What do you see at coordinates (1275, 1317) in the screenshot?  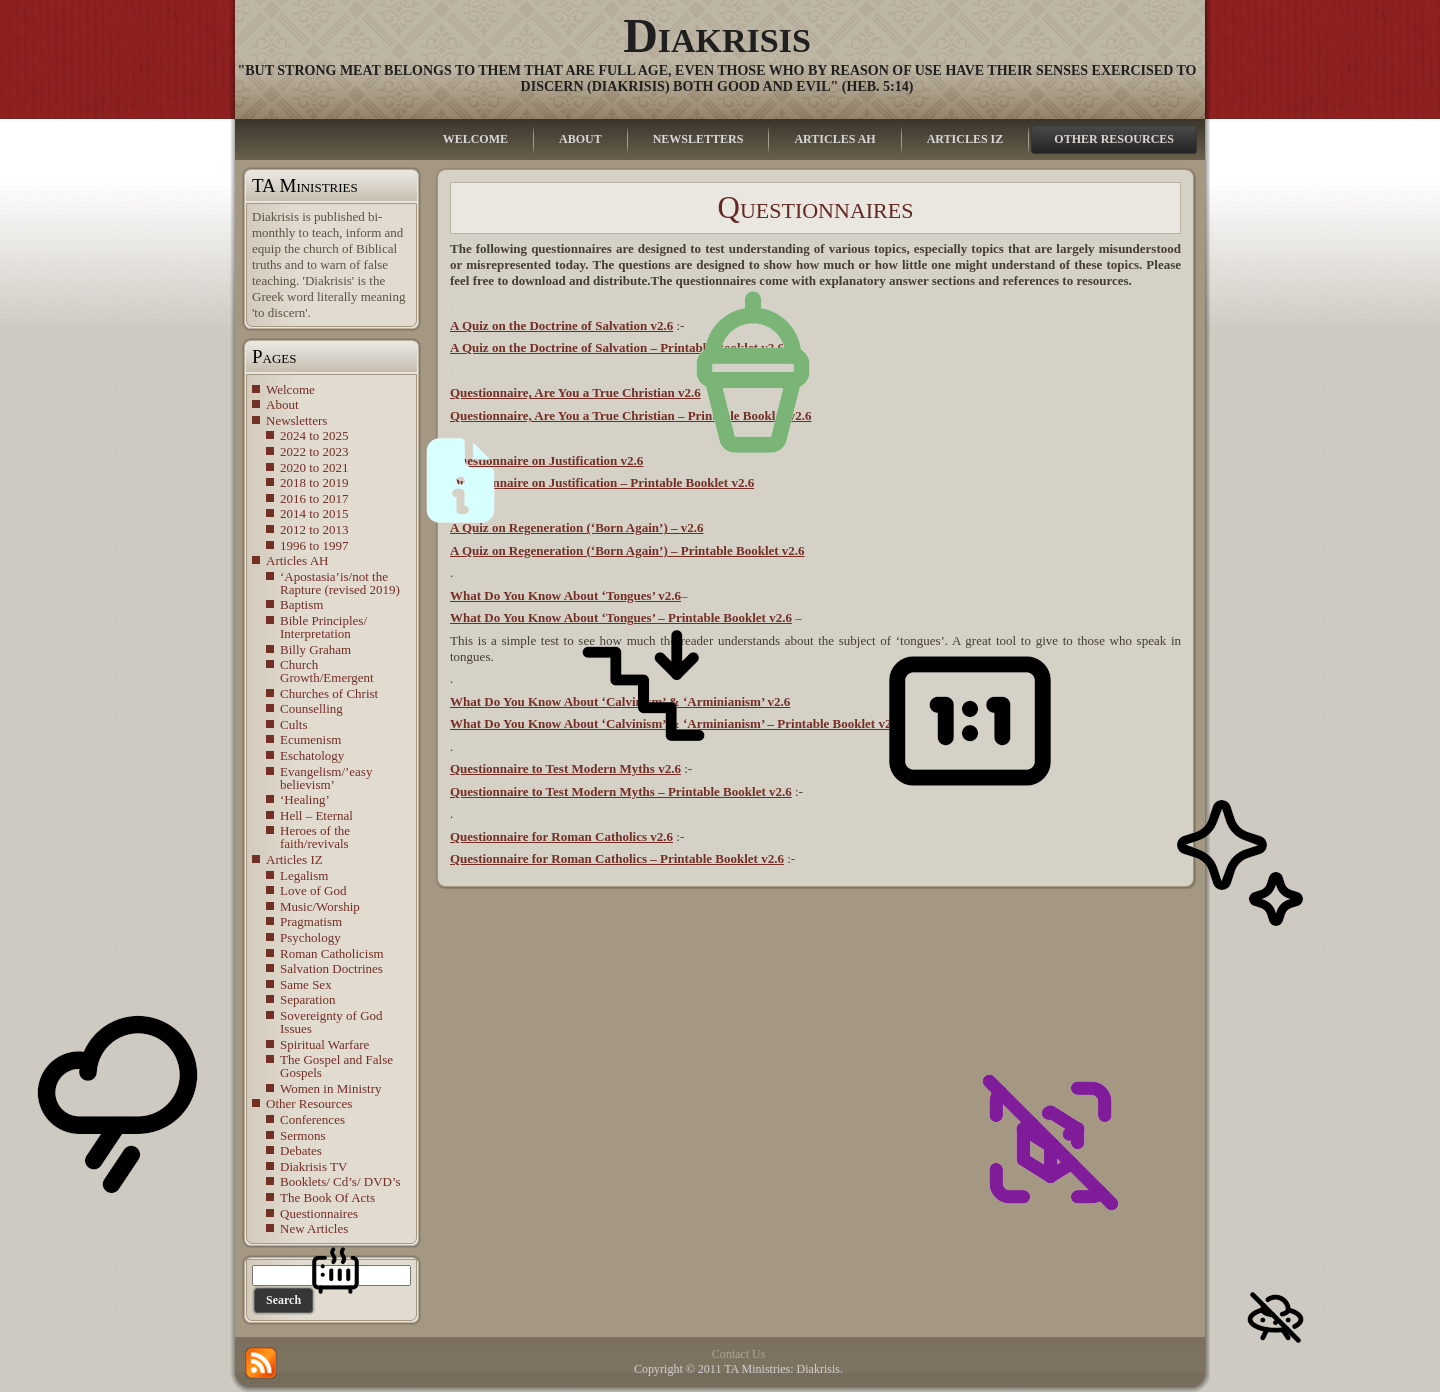 I see `disable UFO or alien-themed mode` at bounding box center [1275, 1317].